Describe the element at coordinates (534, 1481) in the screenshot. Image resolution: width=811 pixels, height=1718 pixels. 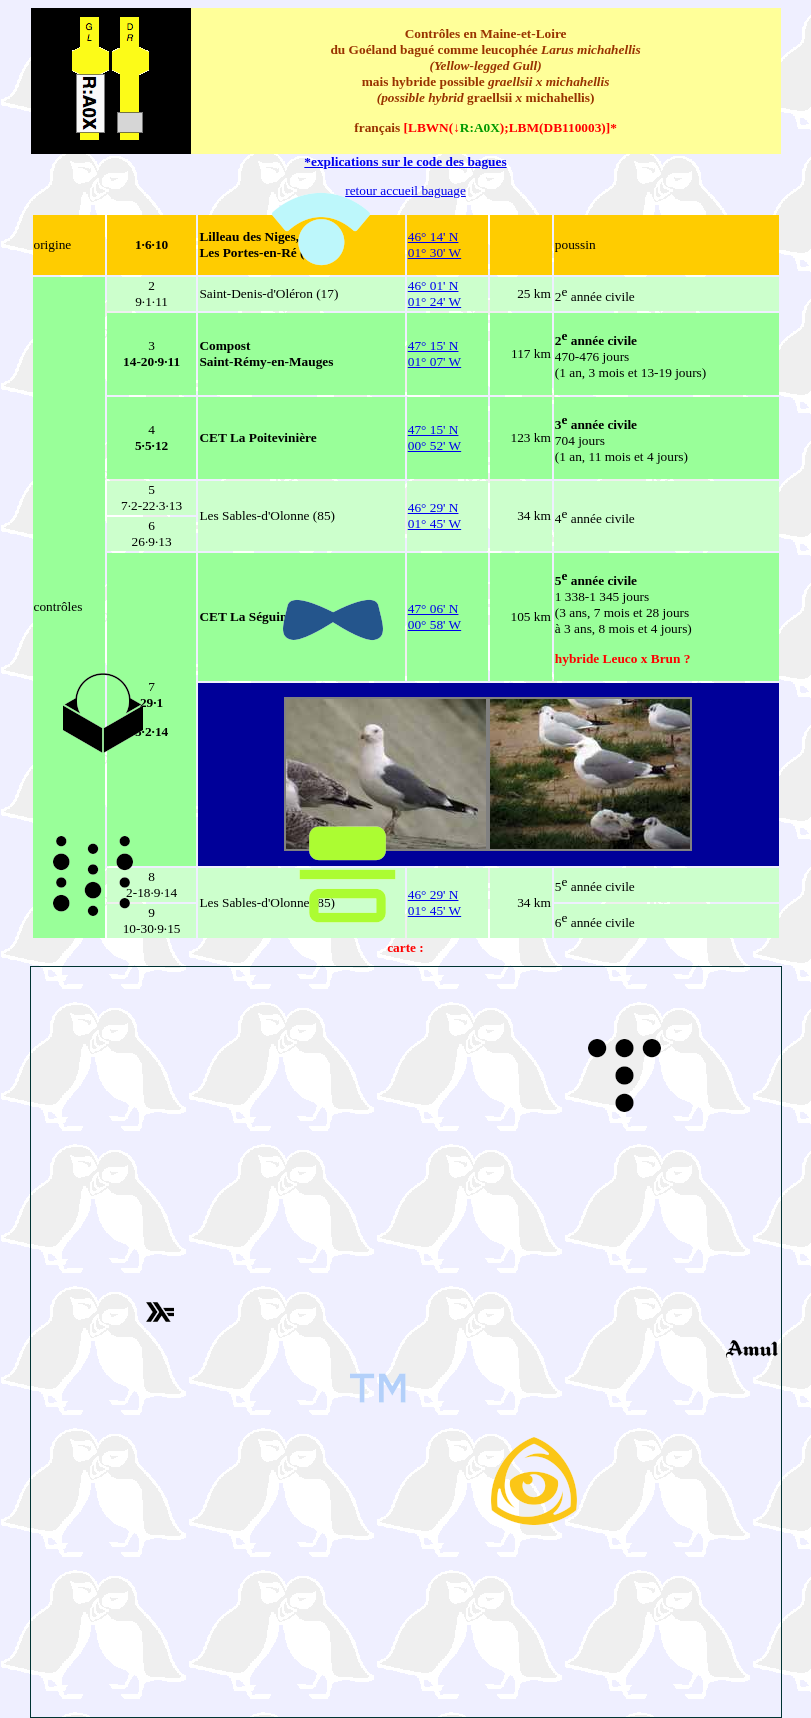
I see `visit iconfinder website` at that location.